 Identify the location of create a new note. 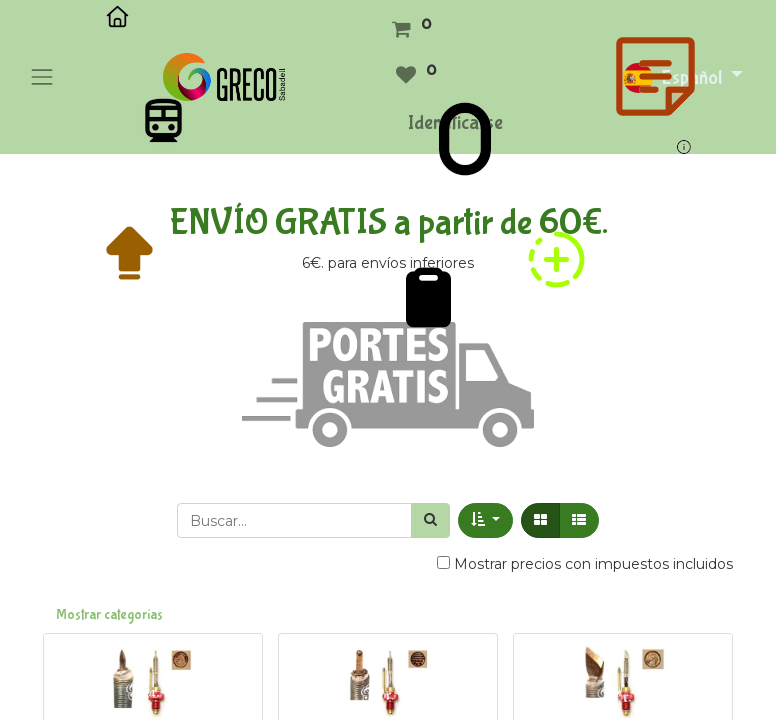
(655, 76).